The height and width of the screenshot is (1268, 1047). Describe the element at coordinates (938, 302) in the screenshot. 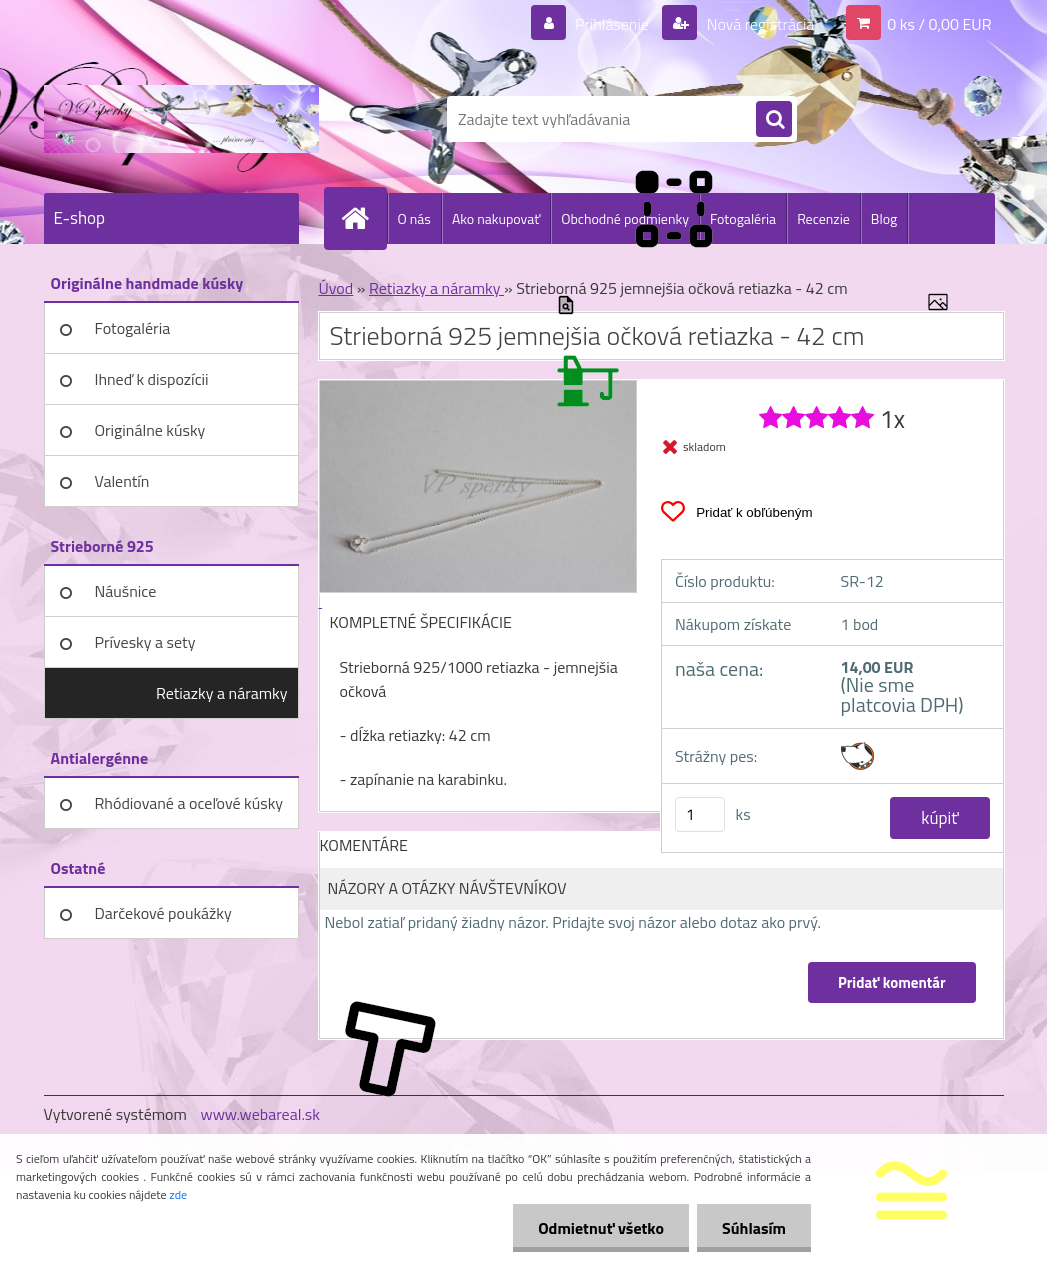

I see `view or open an image file` at that location.